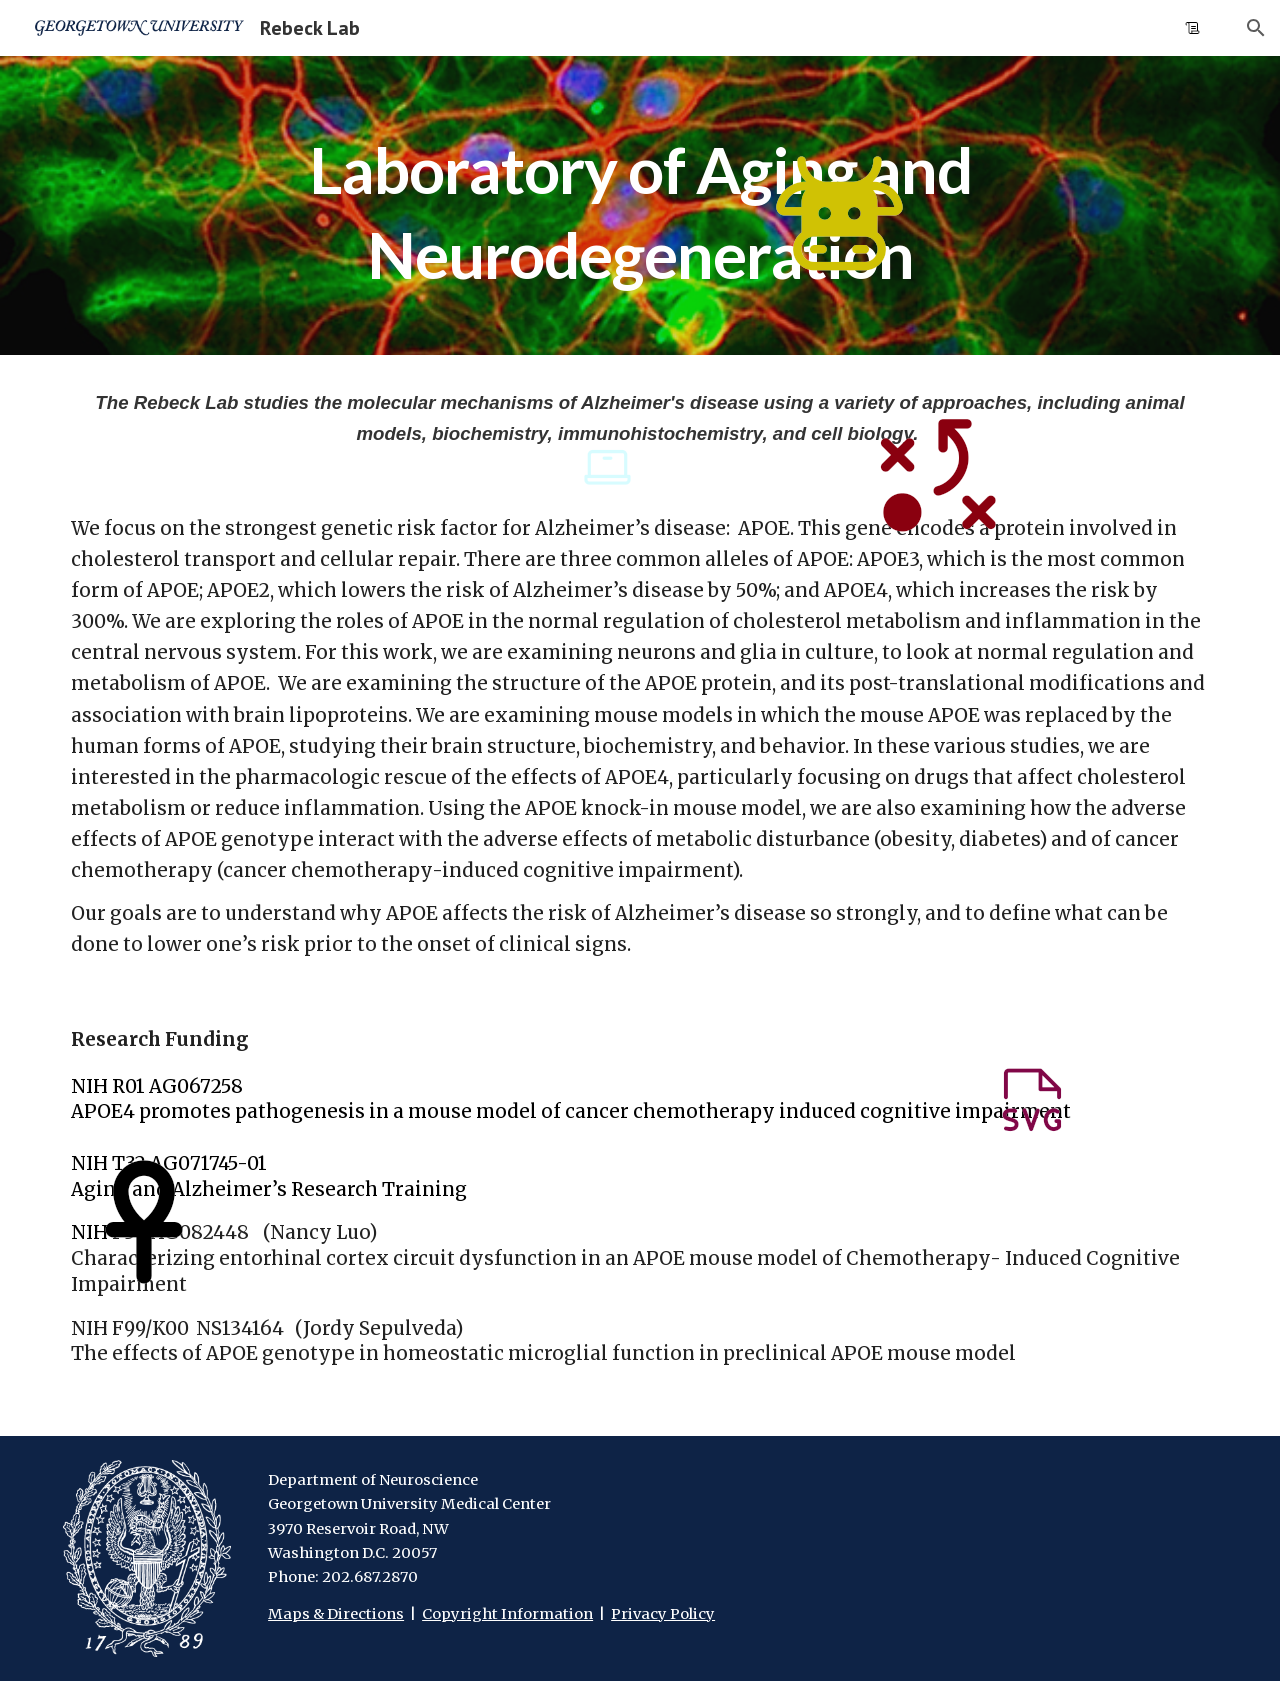 This screenshot has height=1681, width=1280. Describe the element at coordinates (144, 1222) in the screenshot. I see `indicates egyptian or ancient history content` at that location.